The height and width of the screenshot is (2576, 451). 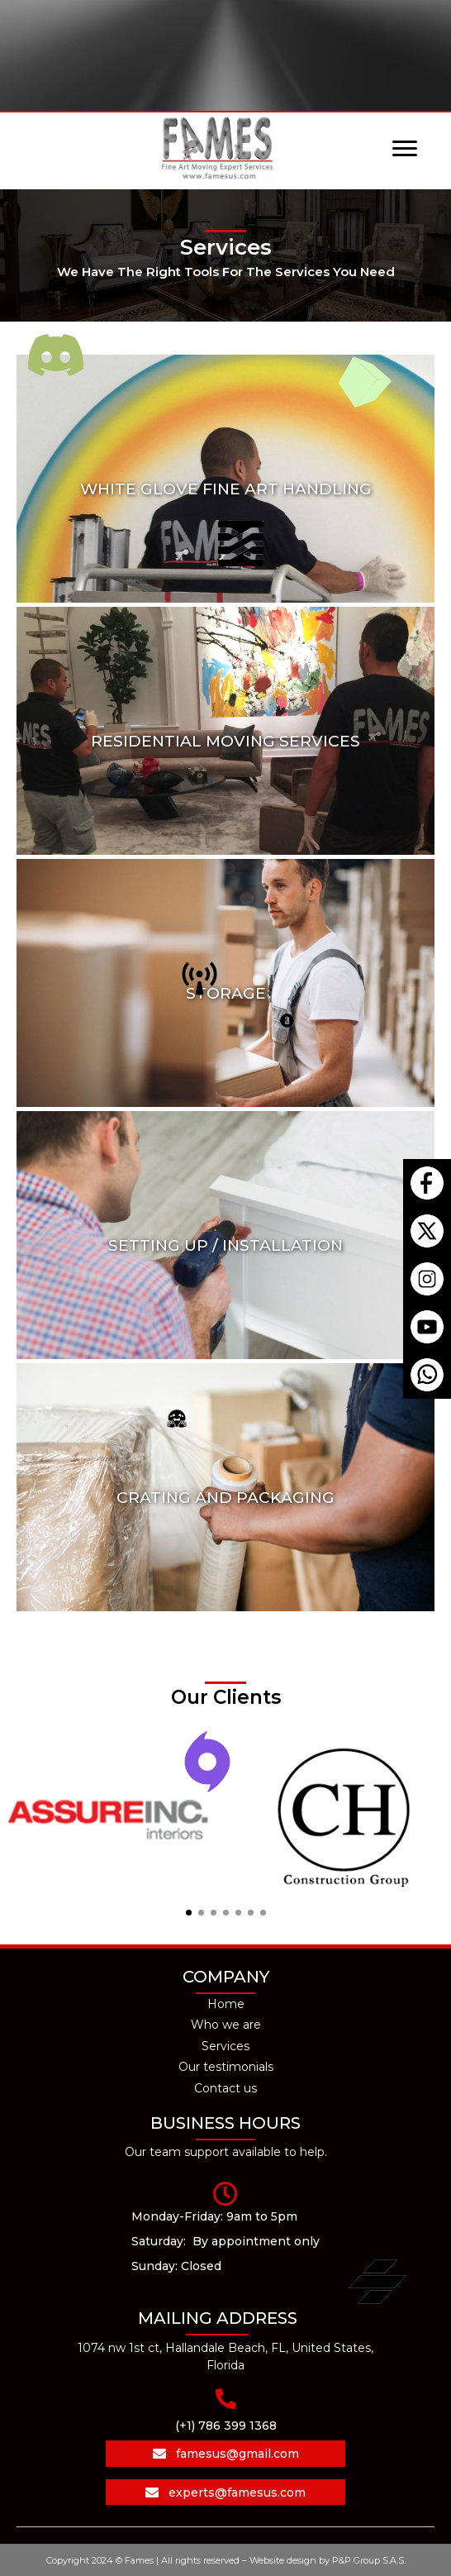 I want to click on stimulus javascript framework logo, so click(x=240, y=543).